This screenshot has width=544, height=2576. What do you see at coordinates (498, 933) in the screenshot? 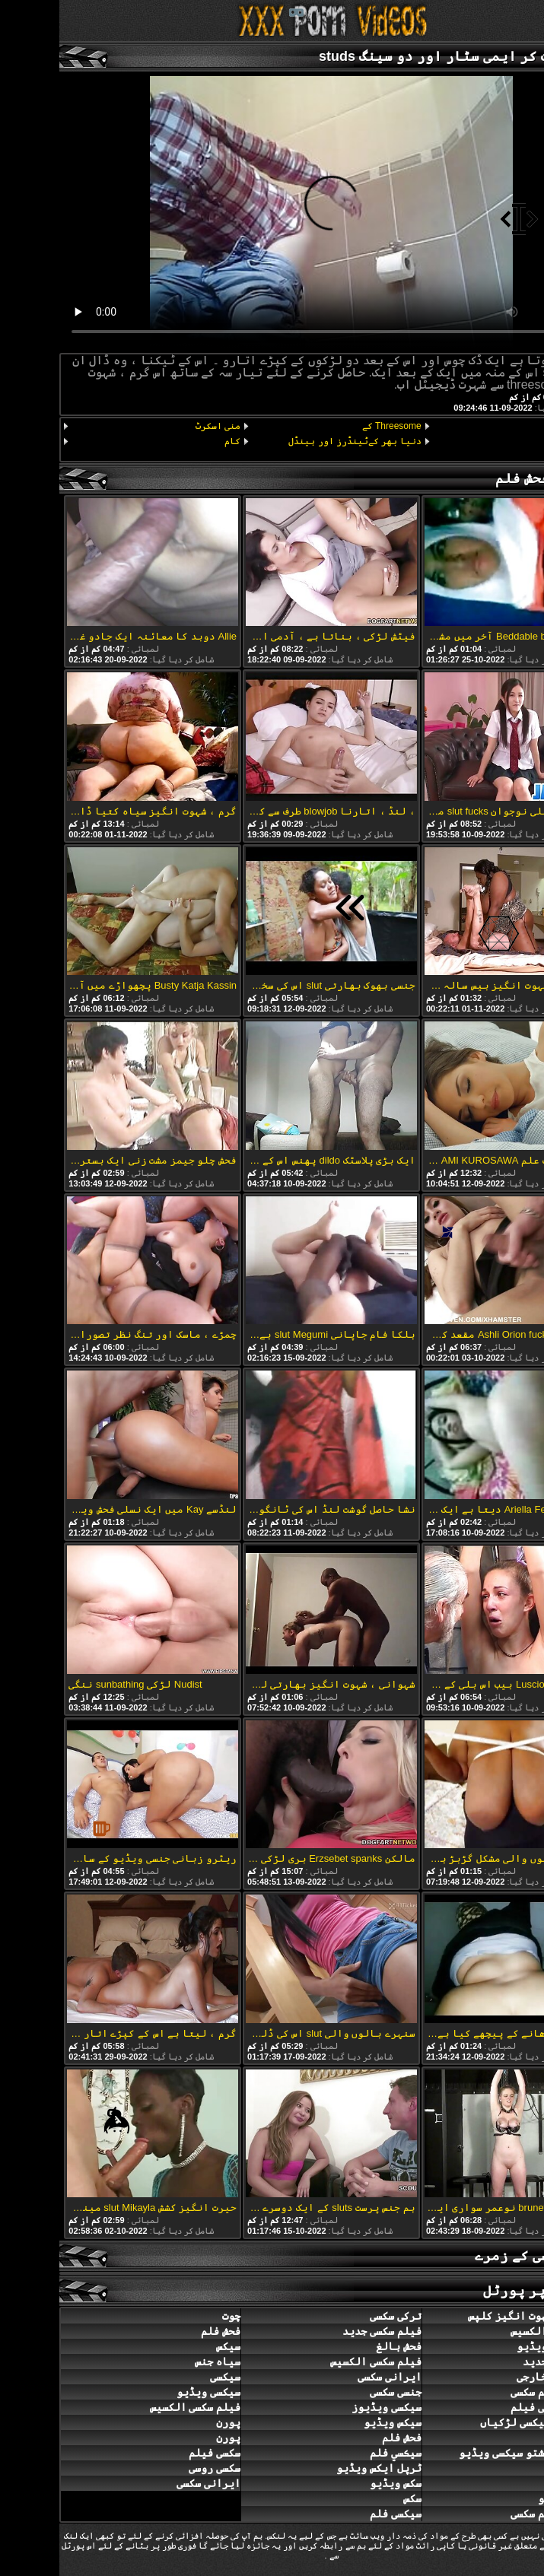
I see `connectdevelop brand logo` at bounding box center [498, 933].